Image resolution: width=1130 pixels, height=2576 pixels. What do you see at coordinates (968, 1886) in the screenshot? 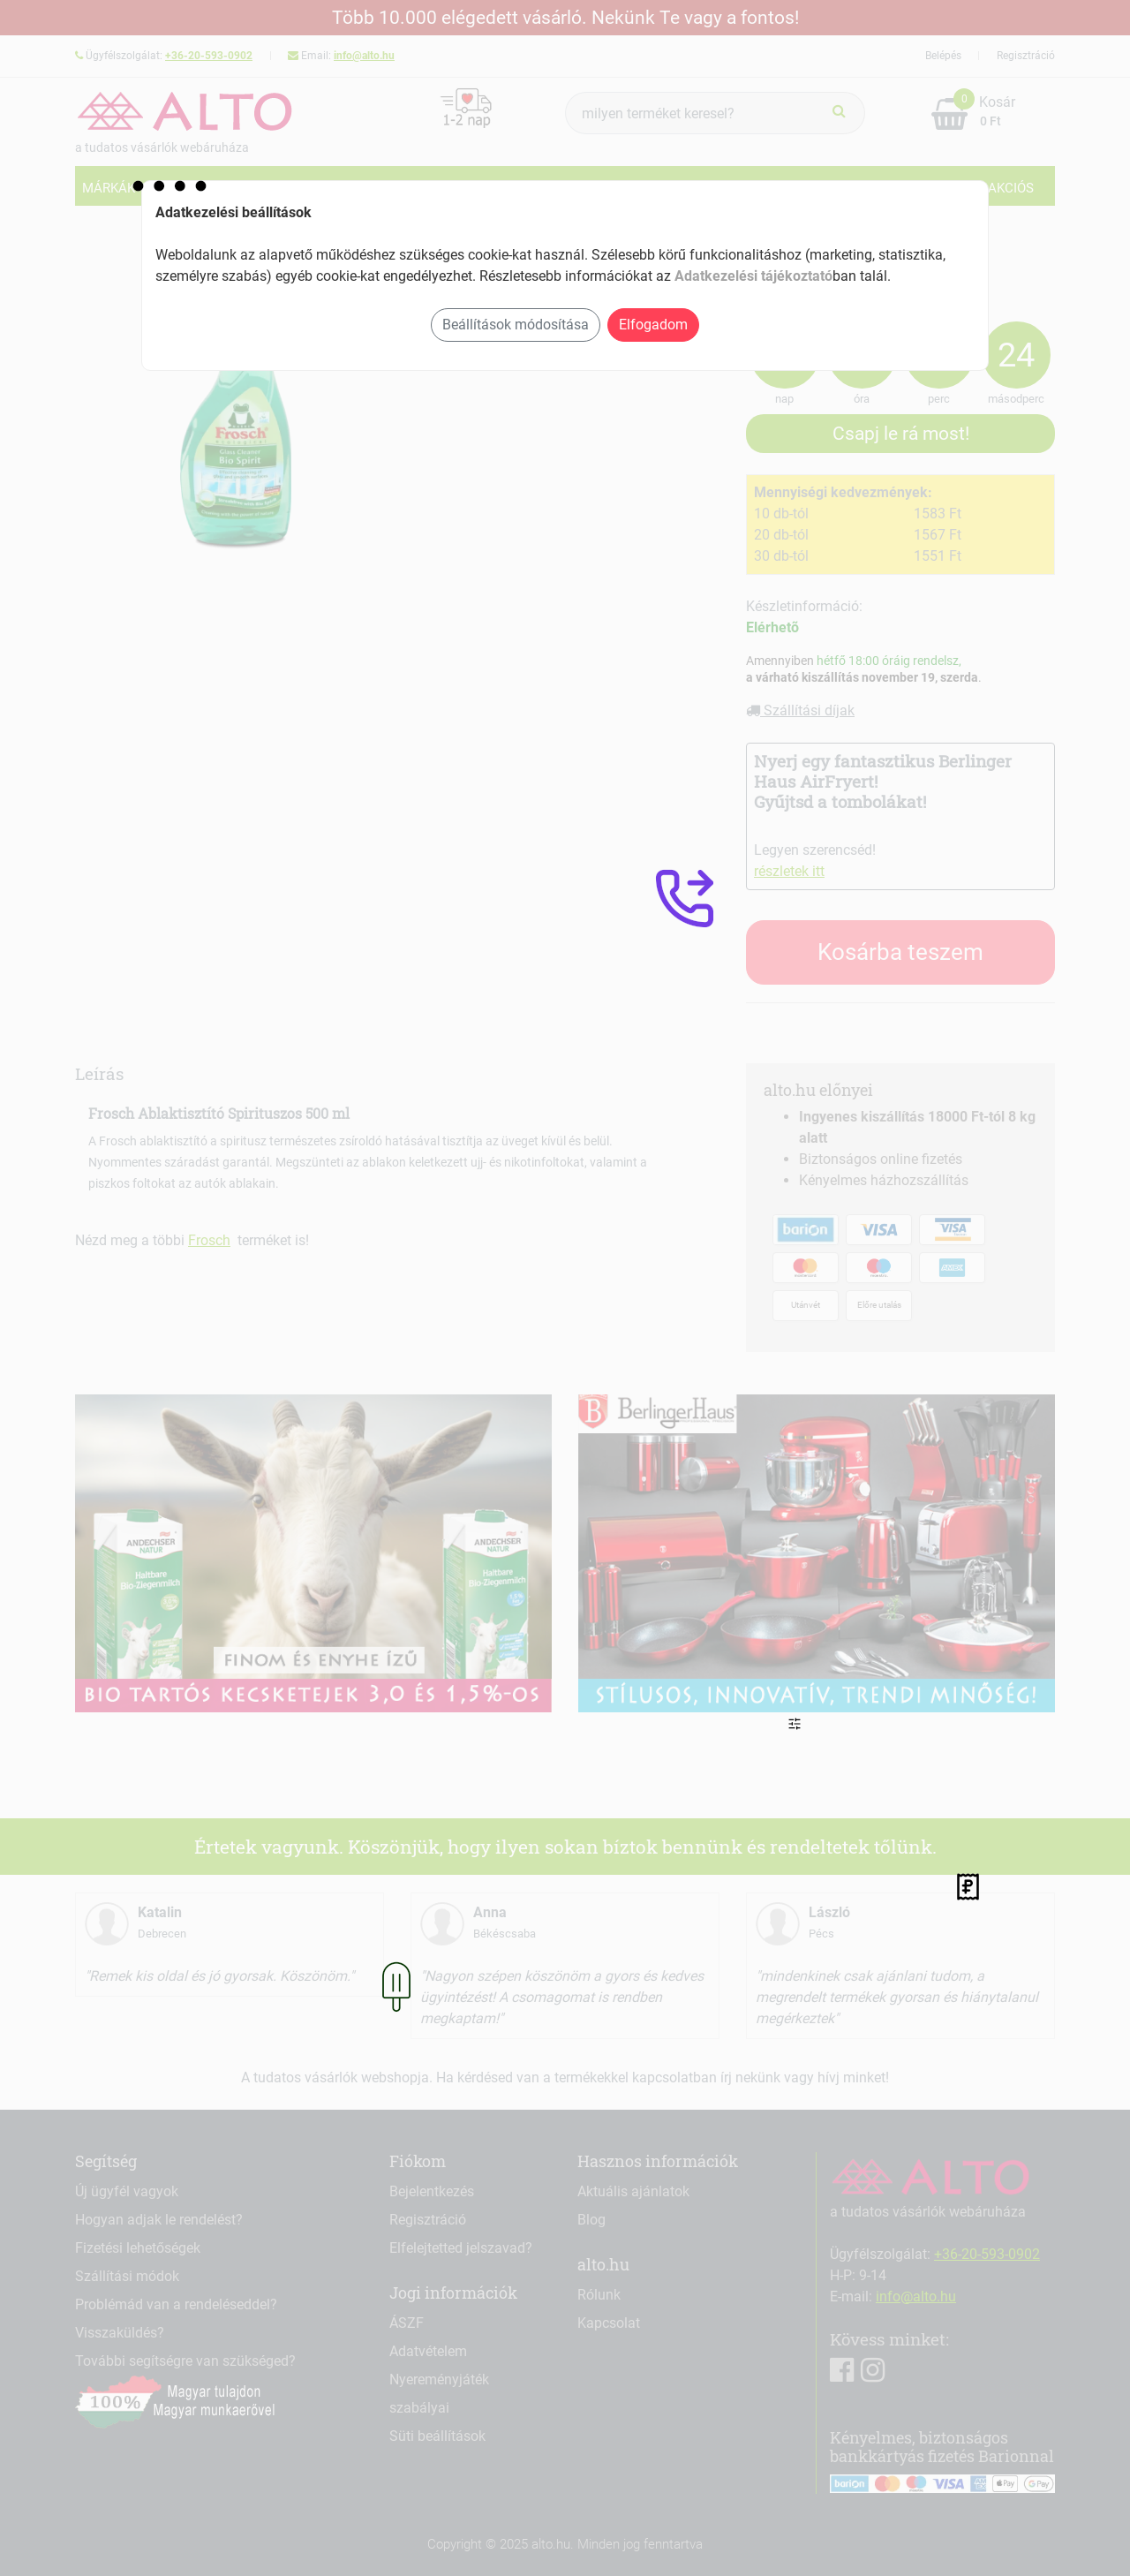
I see `view receipt or transaction in russian rubles` at bounding box center [968, 1886].